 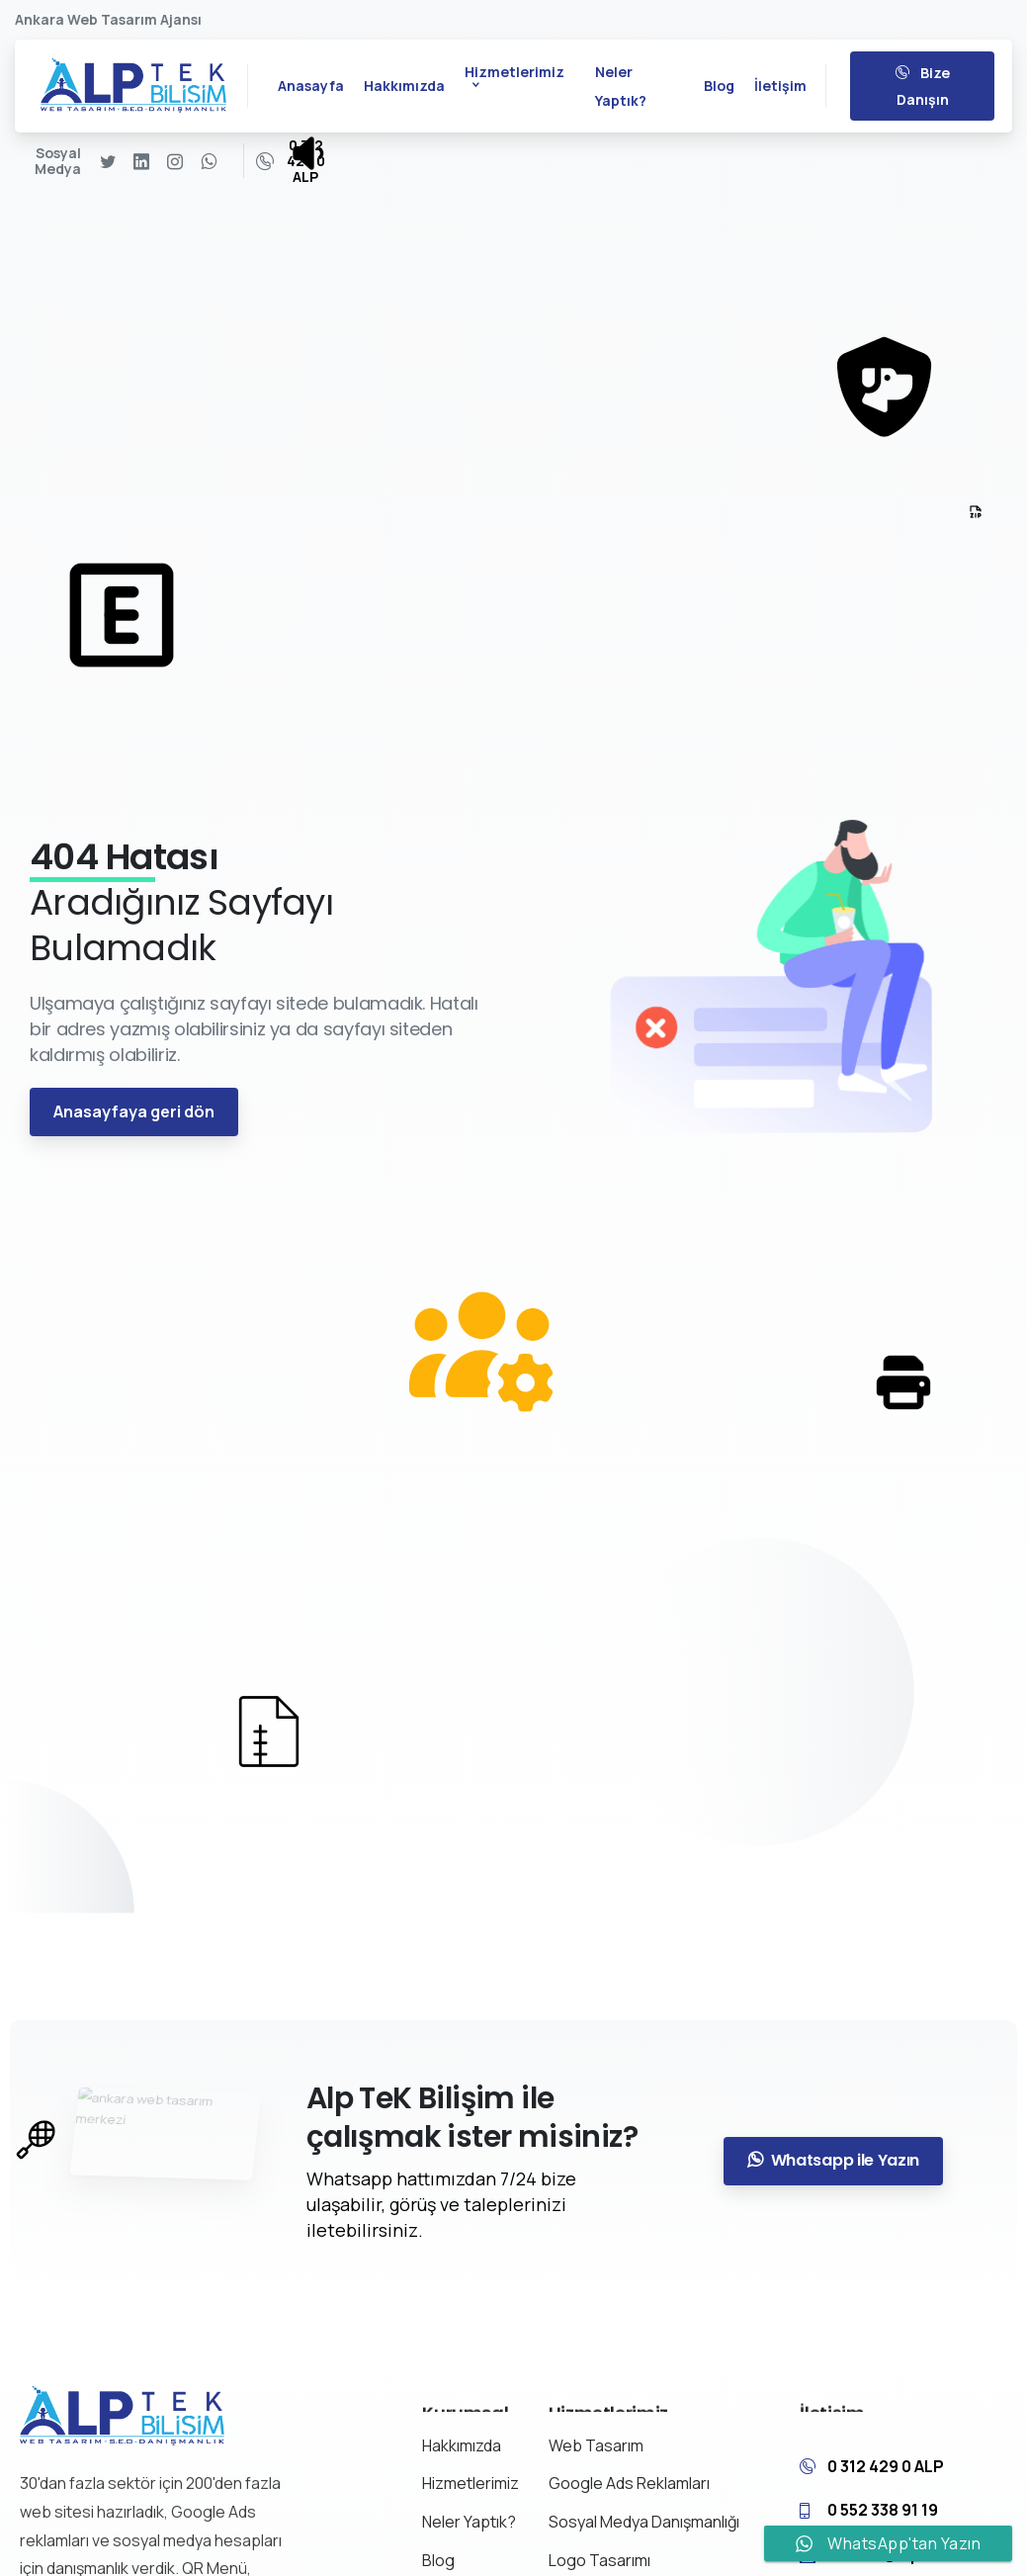 What do you see at coordinates (884, 387) in the screenshot?
I see `access pet protection or insurance services` at bounding box center [884, 387].